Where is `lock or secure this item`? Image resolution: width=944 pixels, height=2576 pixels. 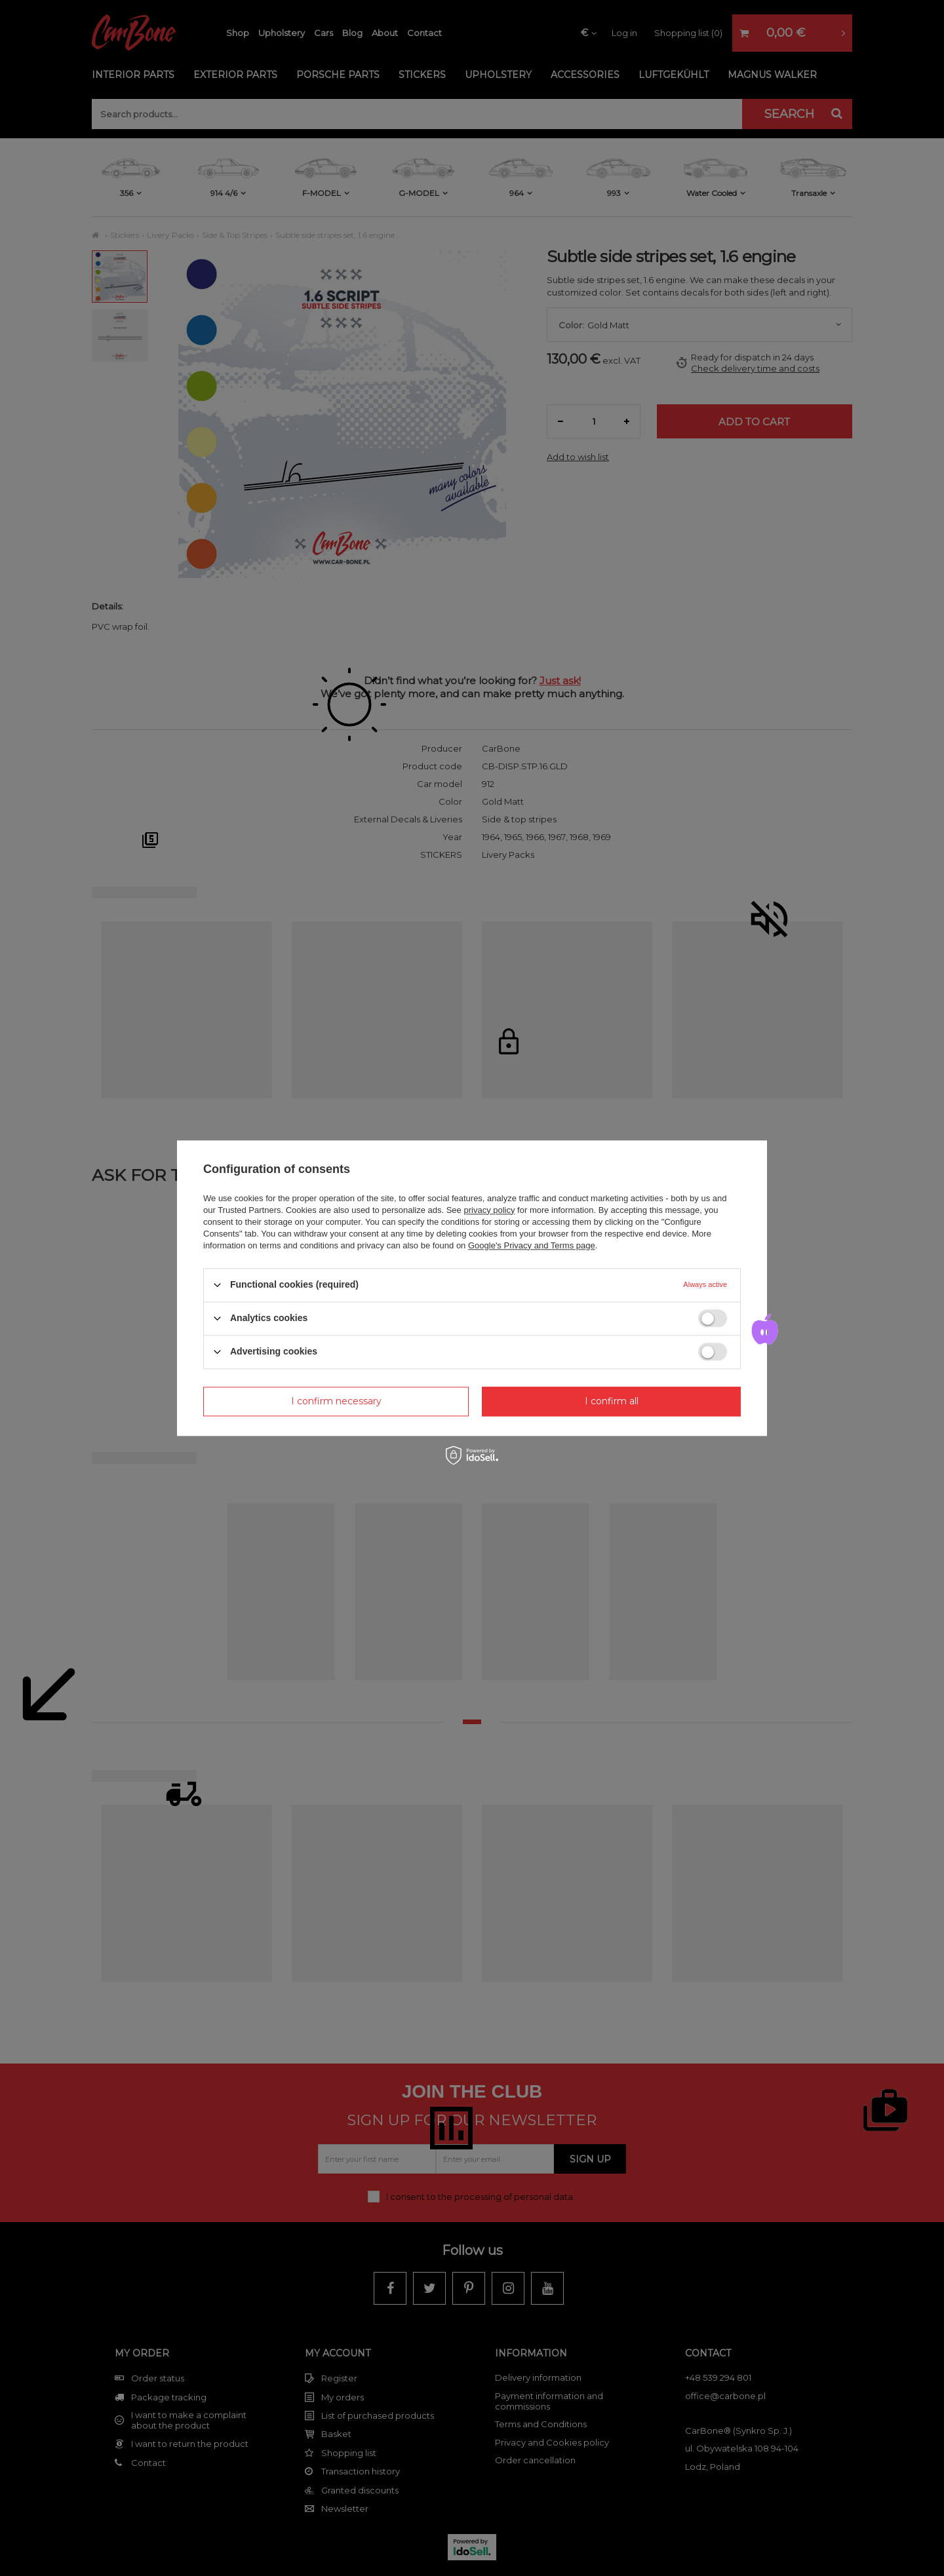 lock or secure this item is located at coordinates (509, 1042).